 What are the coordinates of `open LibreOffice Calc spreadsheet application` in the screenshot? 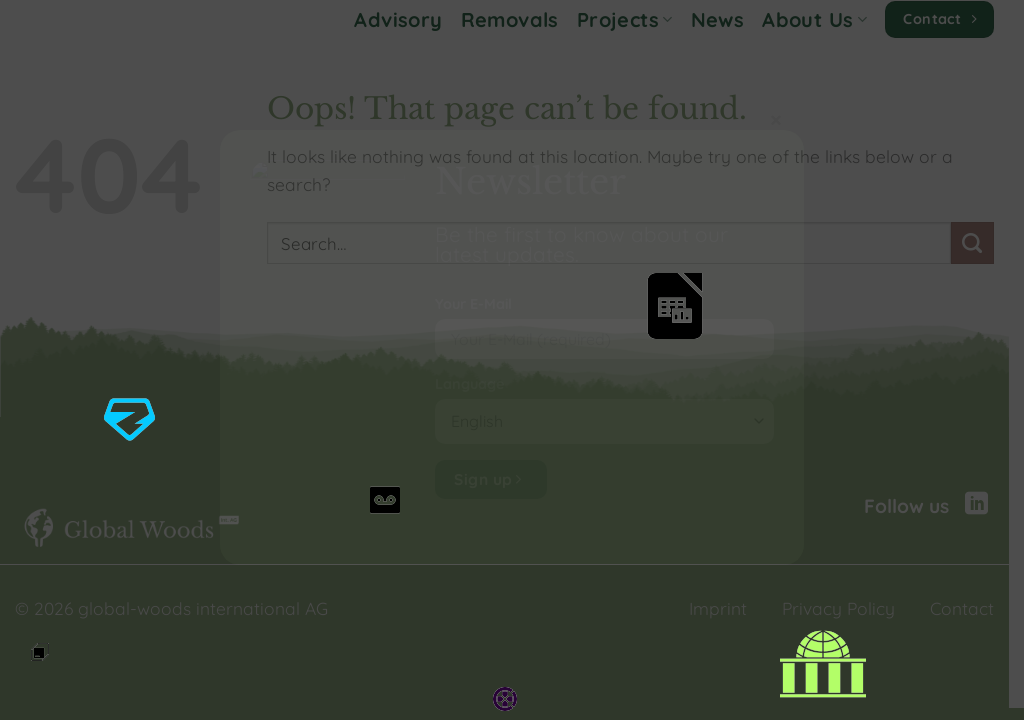 It's located at (675, 306).